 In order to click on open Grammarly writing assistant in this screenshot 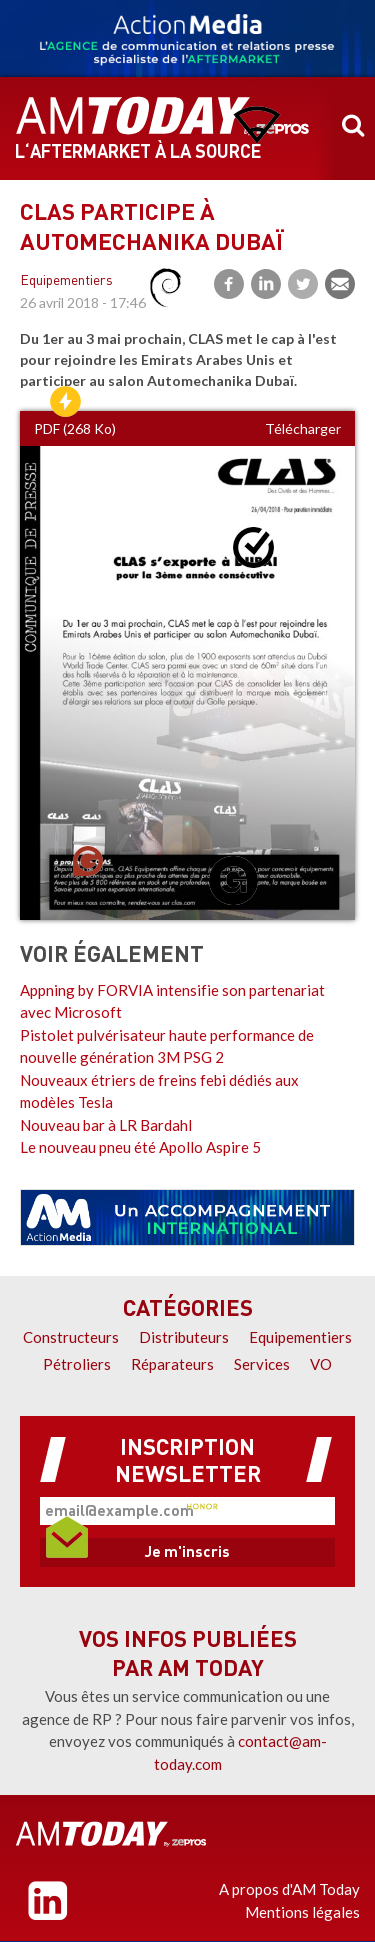, I will do `click(88, 861)`.